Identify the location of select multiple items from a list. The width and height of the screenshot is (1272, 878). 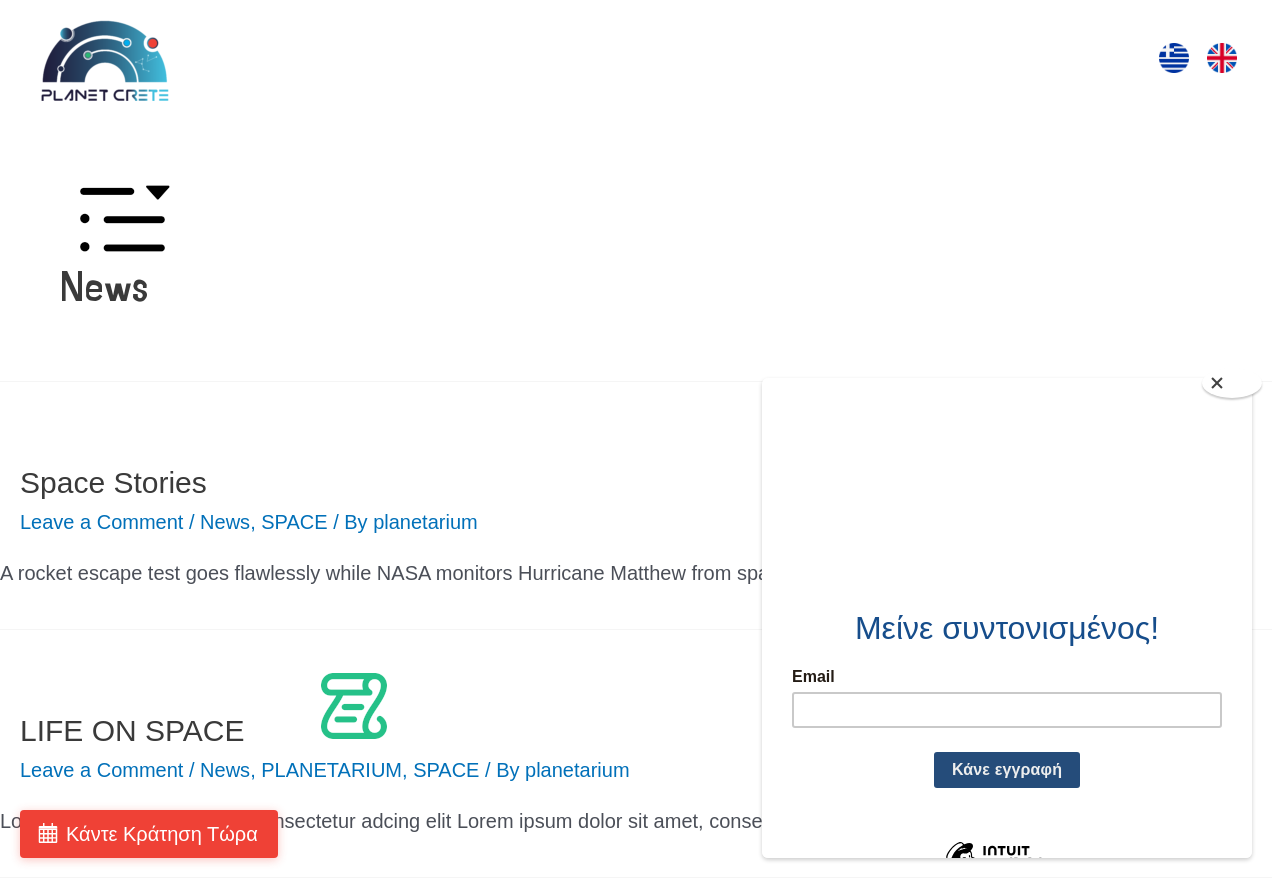
(122, 218).